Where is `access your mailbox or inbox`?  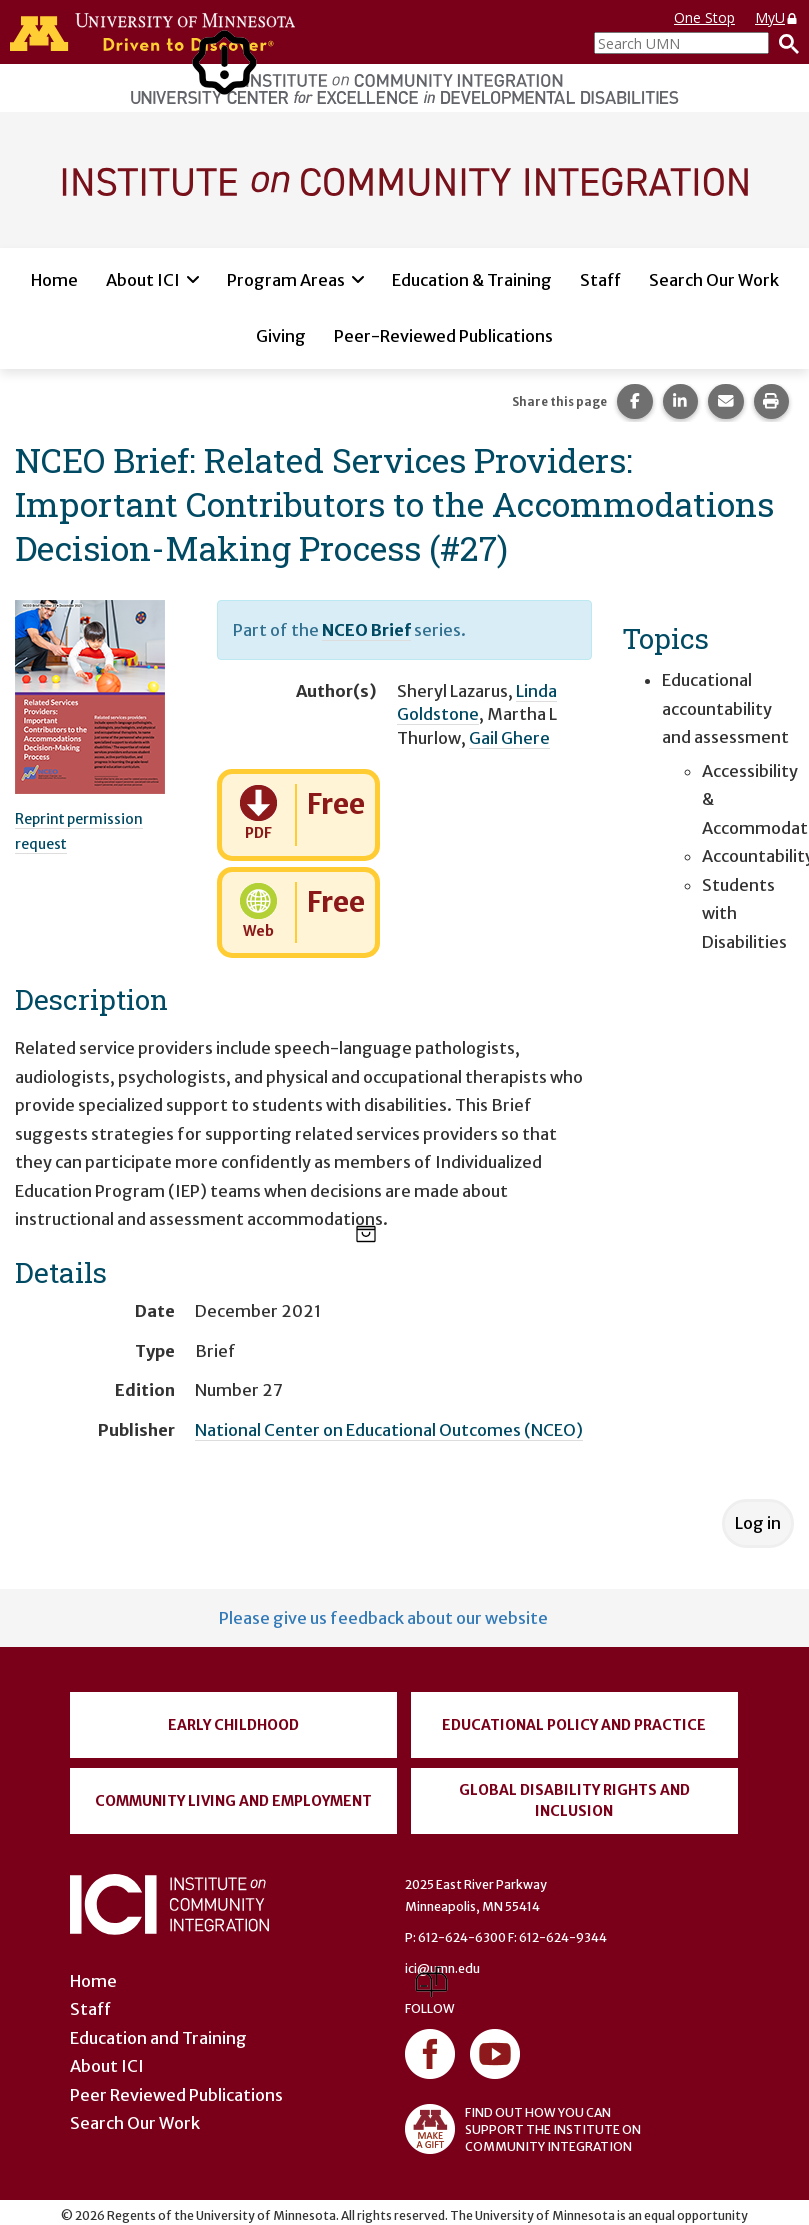 access your mailbox or inbox is located at coordinates (431, 1982).